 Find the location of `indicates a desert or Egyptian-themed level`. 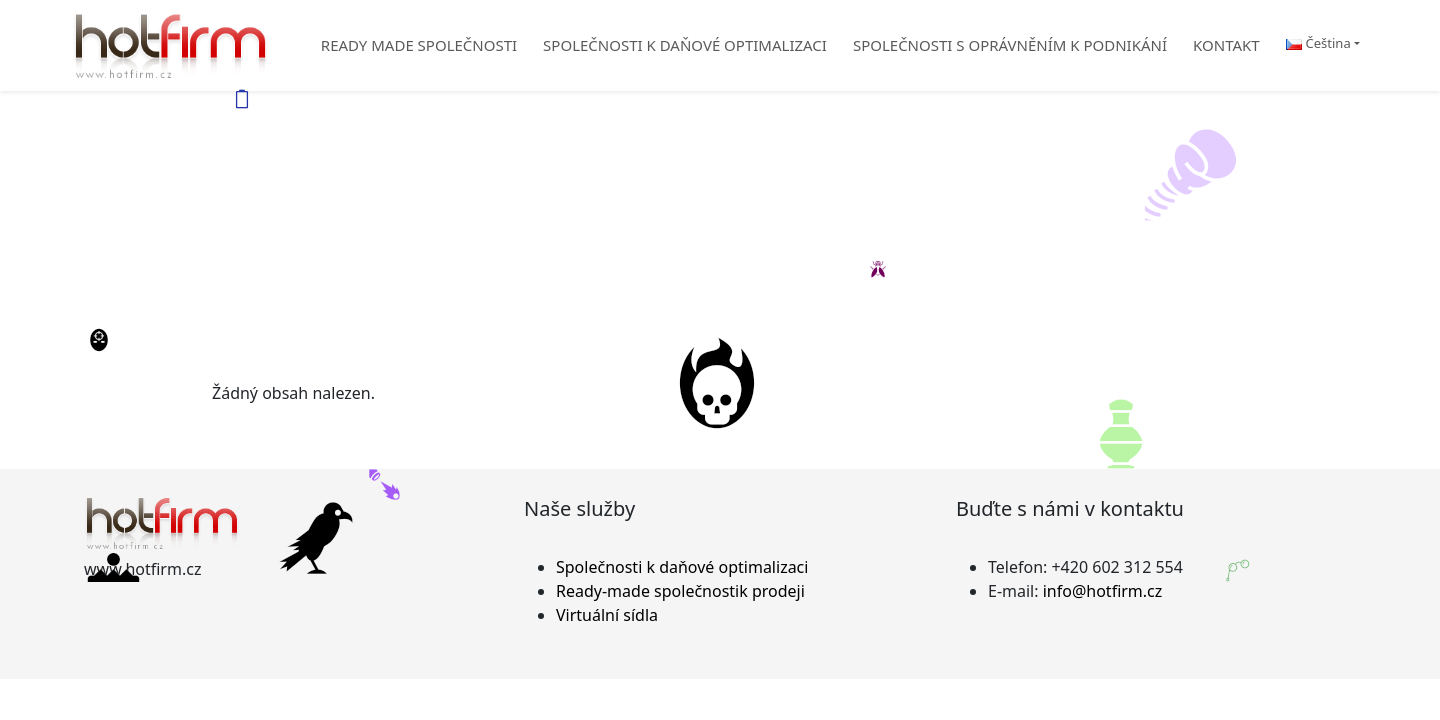

indicates a desert or Egyptian-themed level is located at coordinates (113, 567).